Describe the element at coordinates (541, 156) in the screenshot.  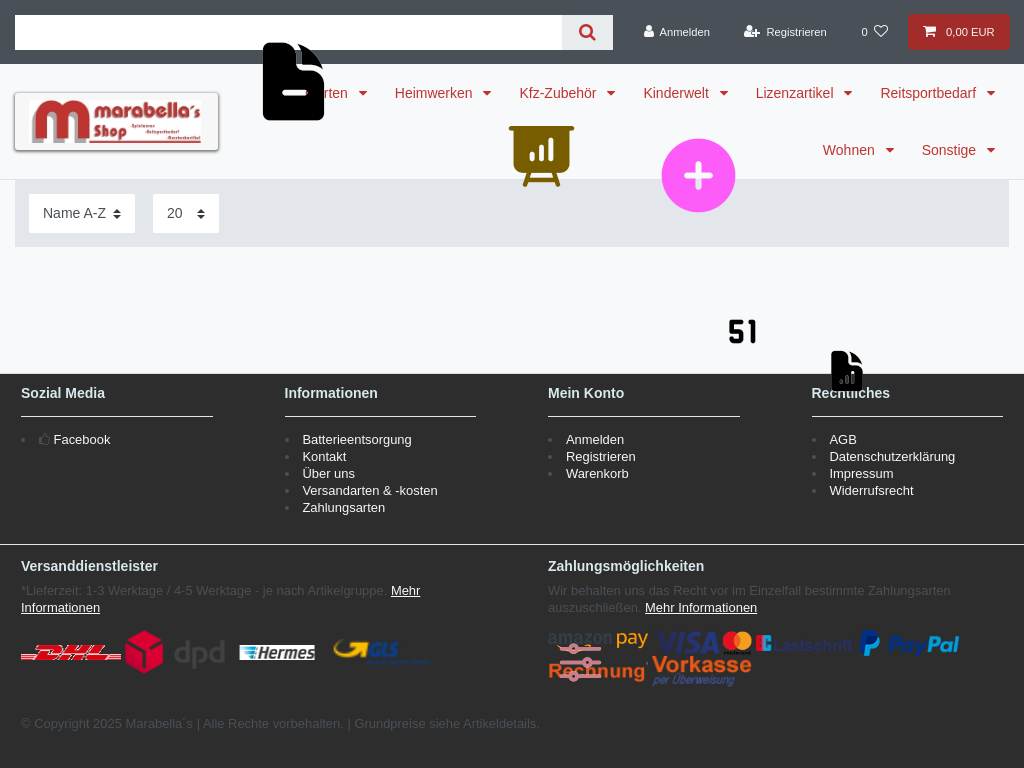
I see `view presentation or slideshow` at that location.